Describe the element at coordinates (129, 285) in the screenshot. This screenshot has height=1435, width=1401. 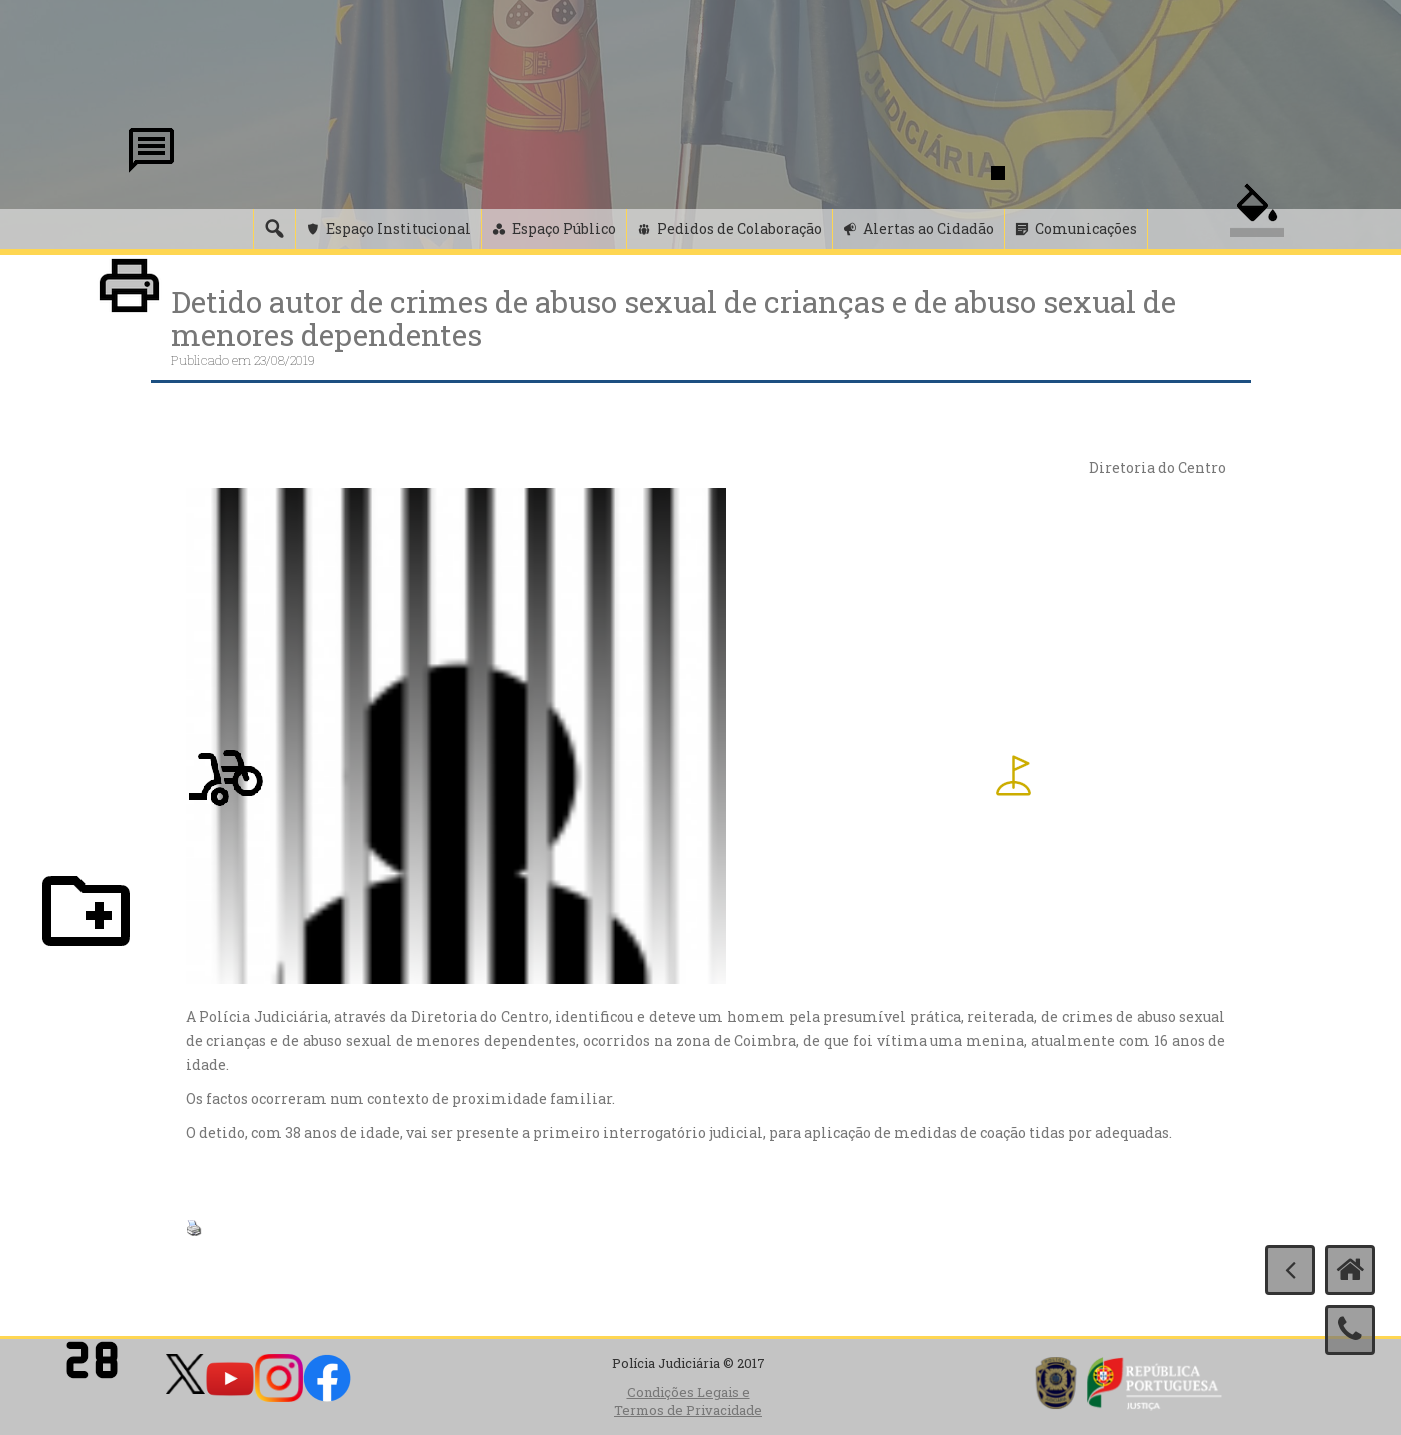
I see `print current document or page` at that location.